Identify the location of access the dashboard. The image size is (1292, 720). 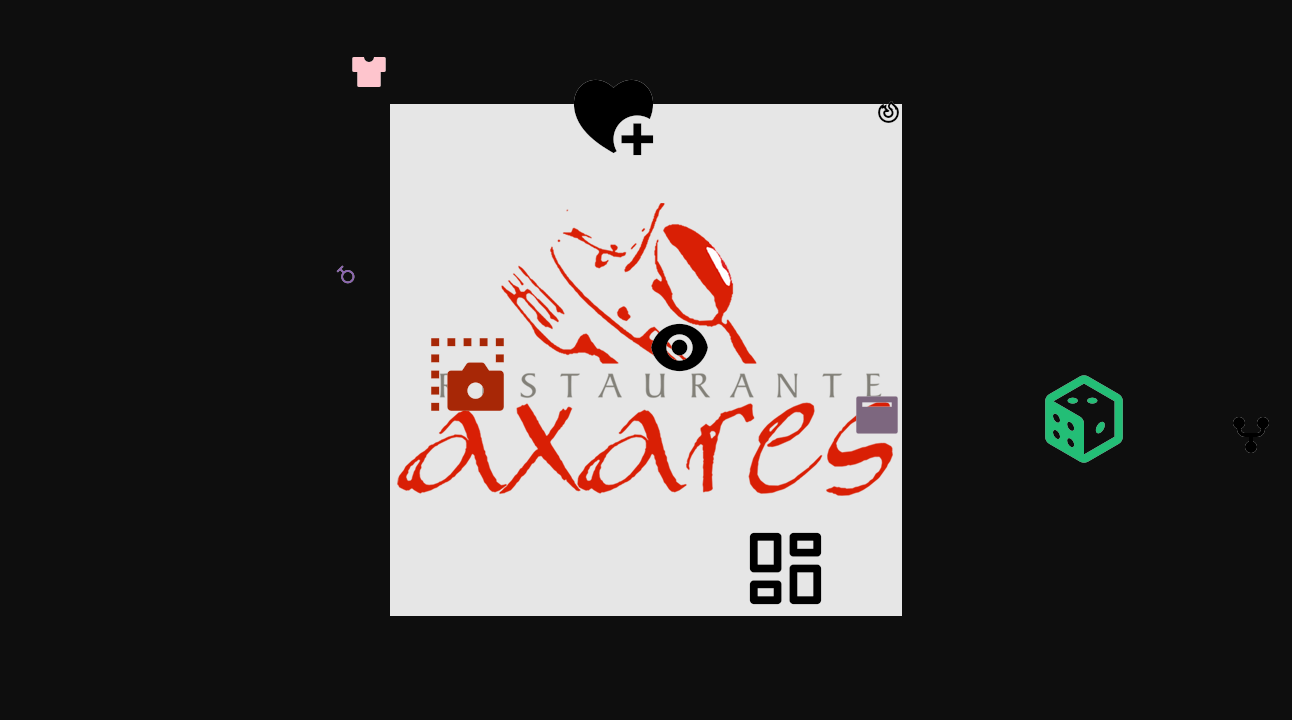
(785, 568).